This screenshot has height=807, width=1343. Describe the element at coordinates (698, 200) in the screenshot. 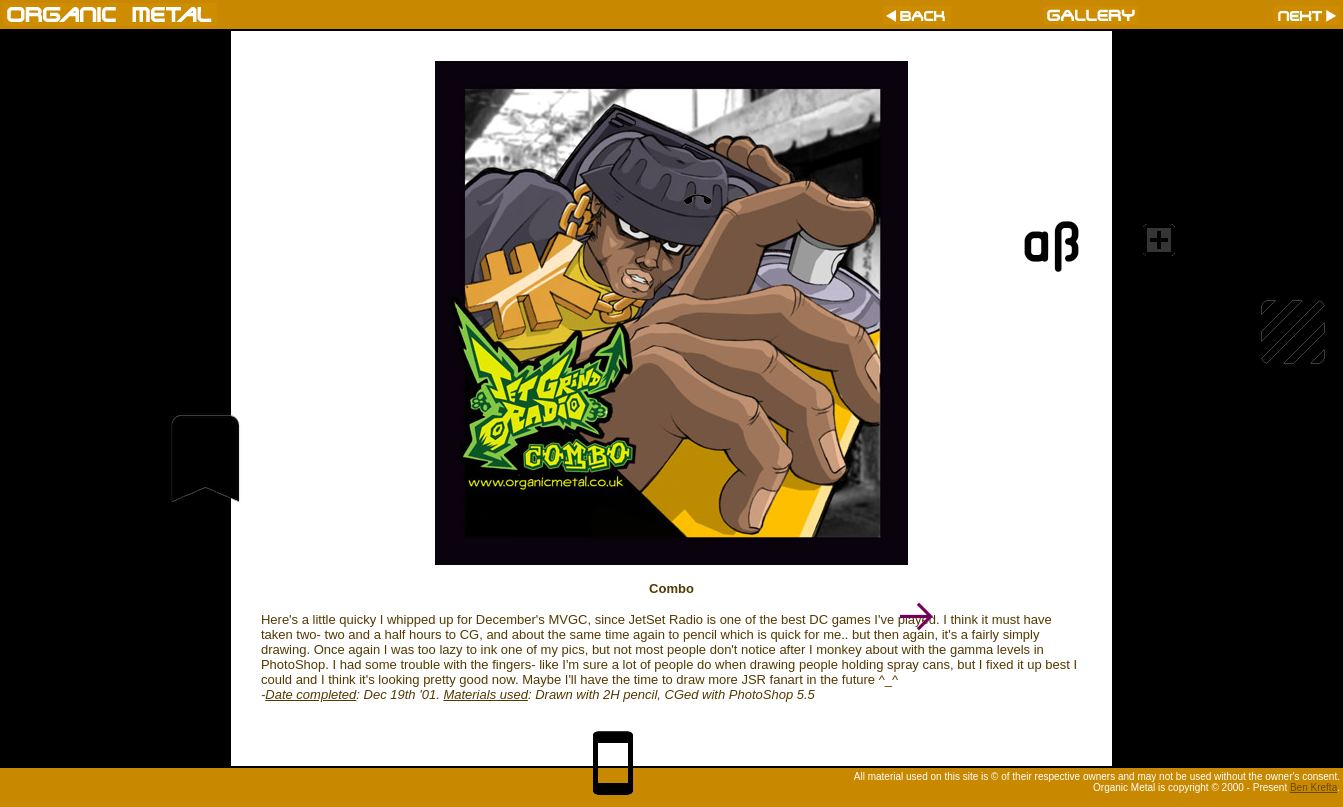

I see `end the current phone call` at that location.